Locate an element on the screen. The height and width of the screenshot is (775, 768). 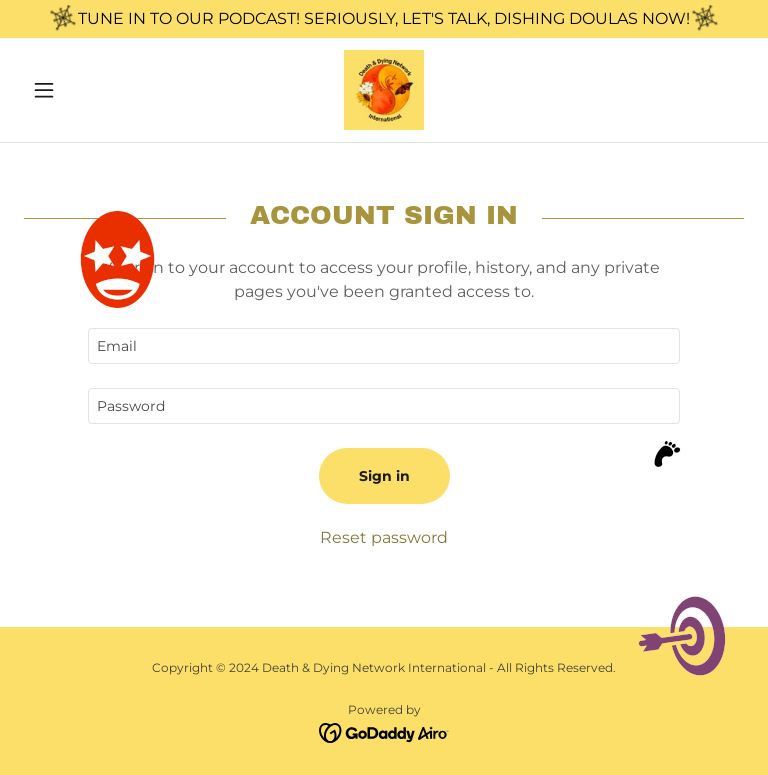
set or view your goals is located at coordinates (682, 636).